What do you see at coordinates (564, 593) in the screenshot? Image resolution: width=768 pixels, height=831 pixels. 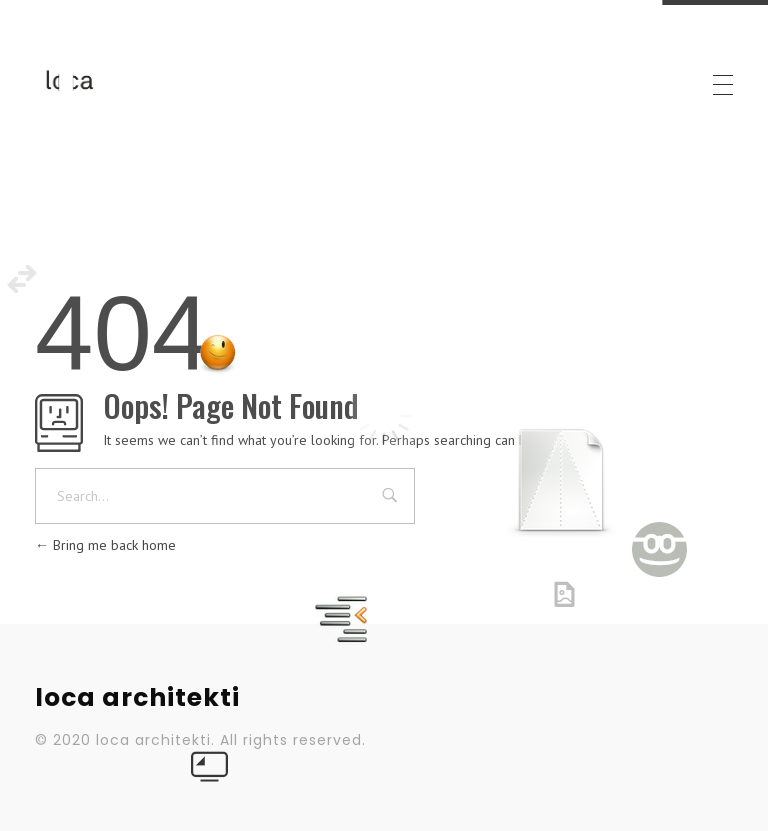 I see `indicates a drawing or illustration file` at bounding box center [564, 593].